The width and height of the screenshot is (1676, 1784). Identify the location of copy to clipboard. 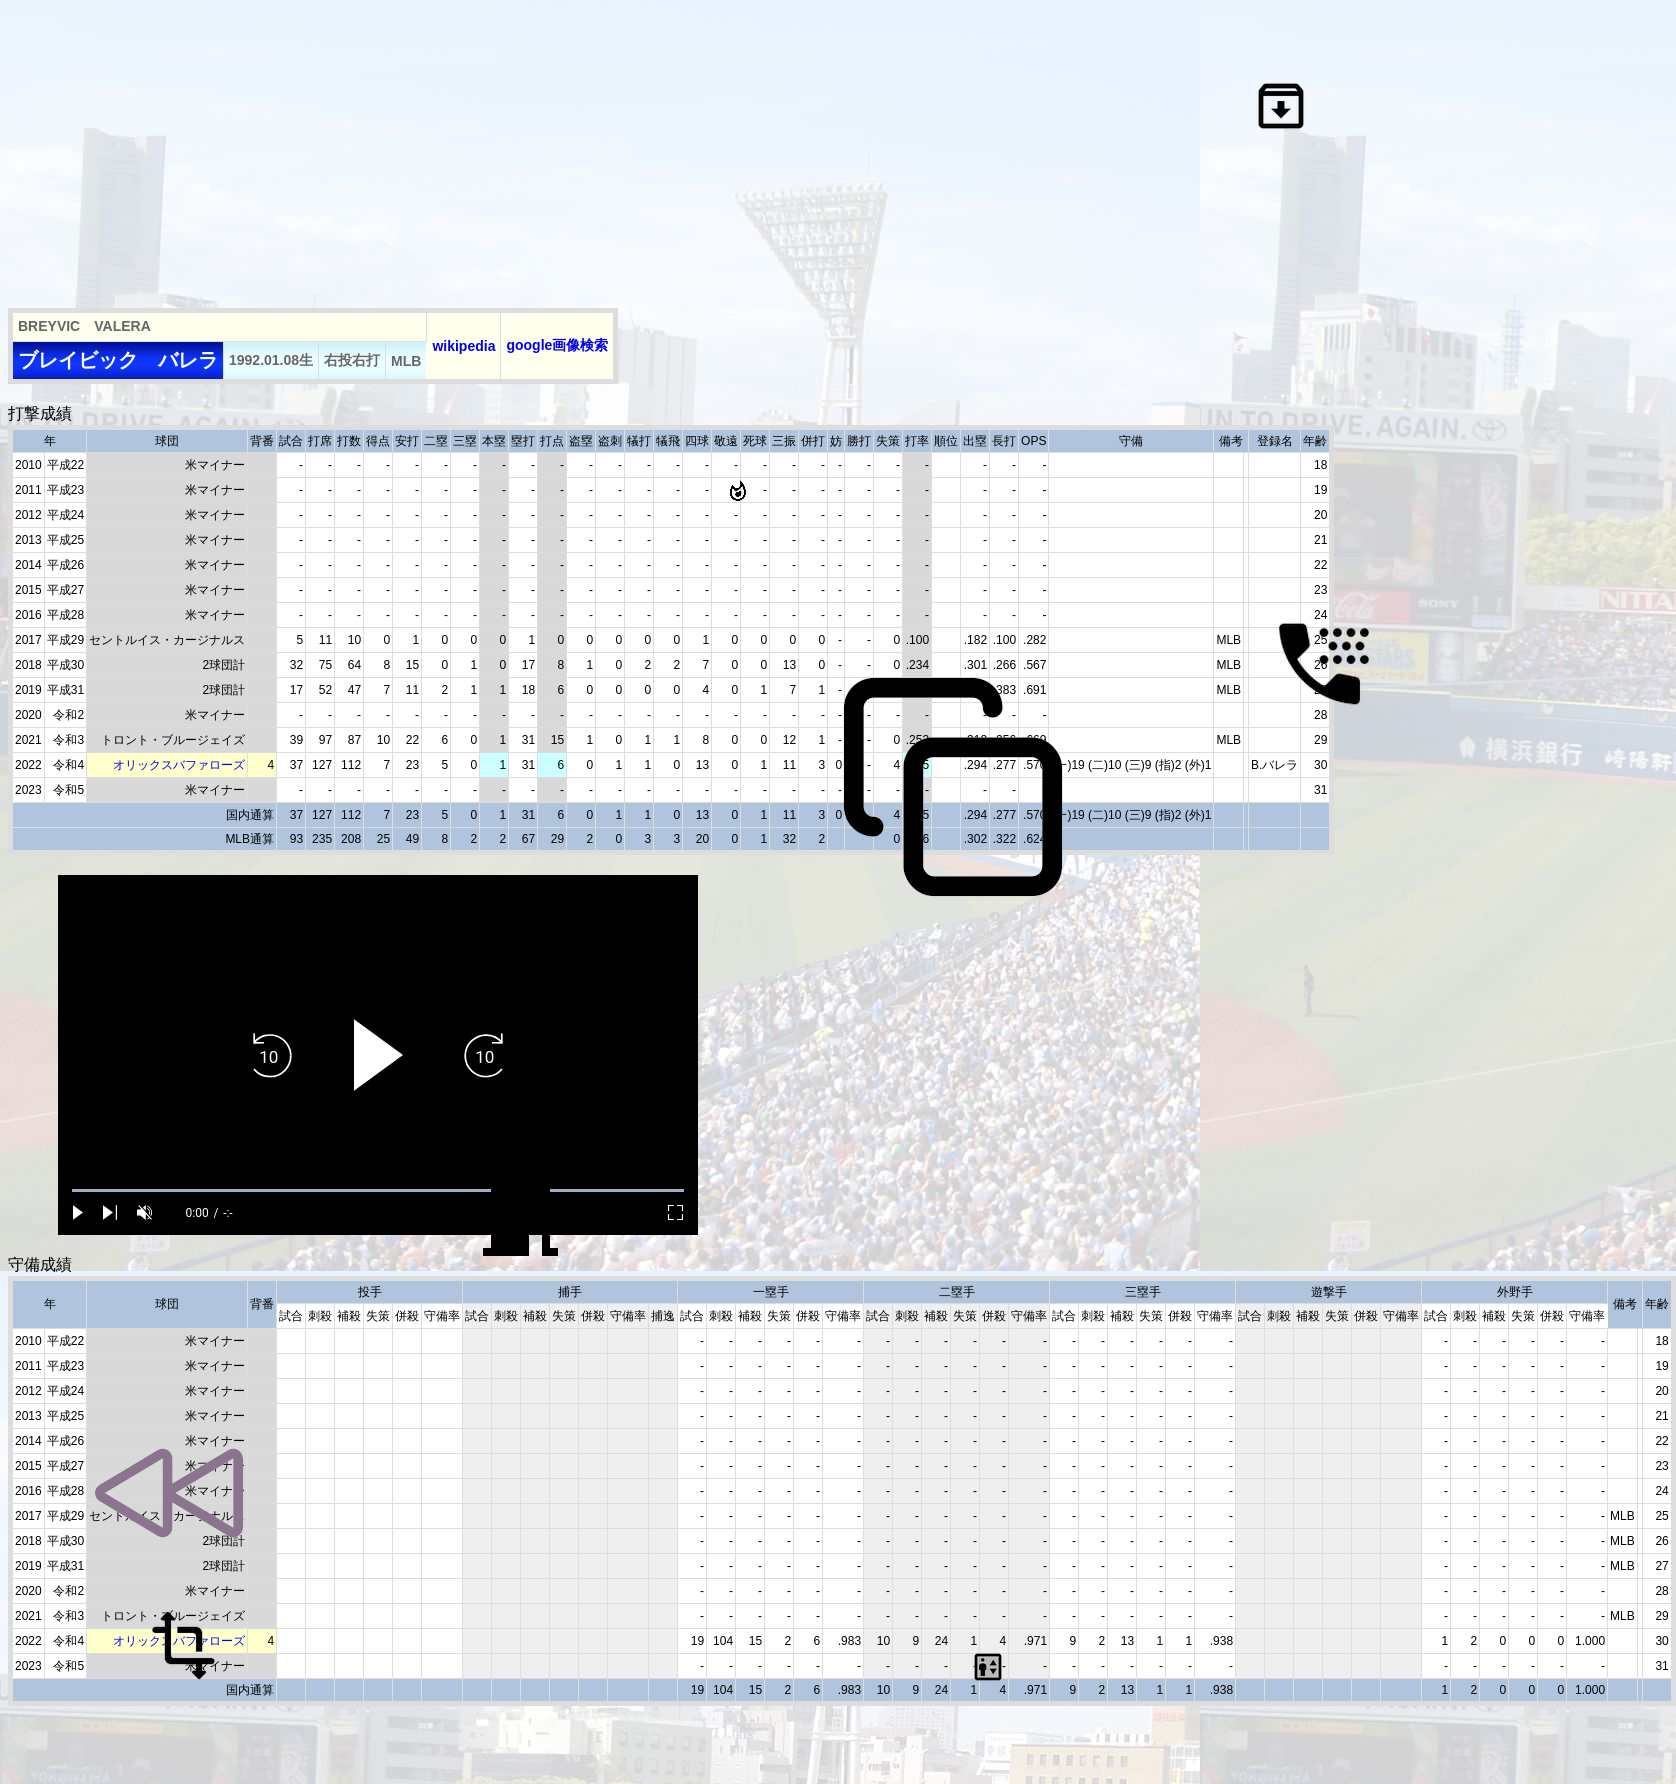
(953, 787).